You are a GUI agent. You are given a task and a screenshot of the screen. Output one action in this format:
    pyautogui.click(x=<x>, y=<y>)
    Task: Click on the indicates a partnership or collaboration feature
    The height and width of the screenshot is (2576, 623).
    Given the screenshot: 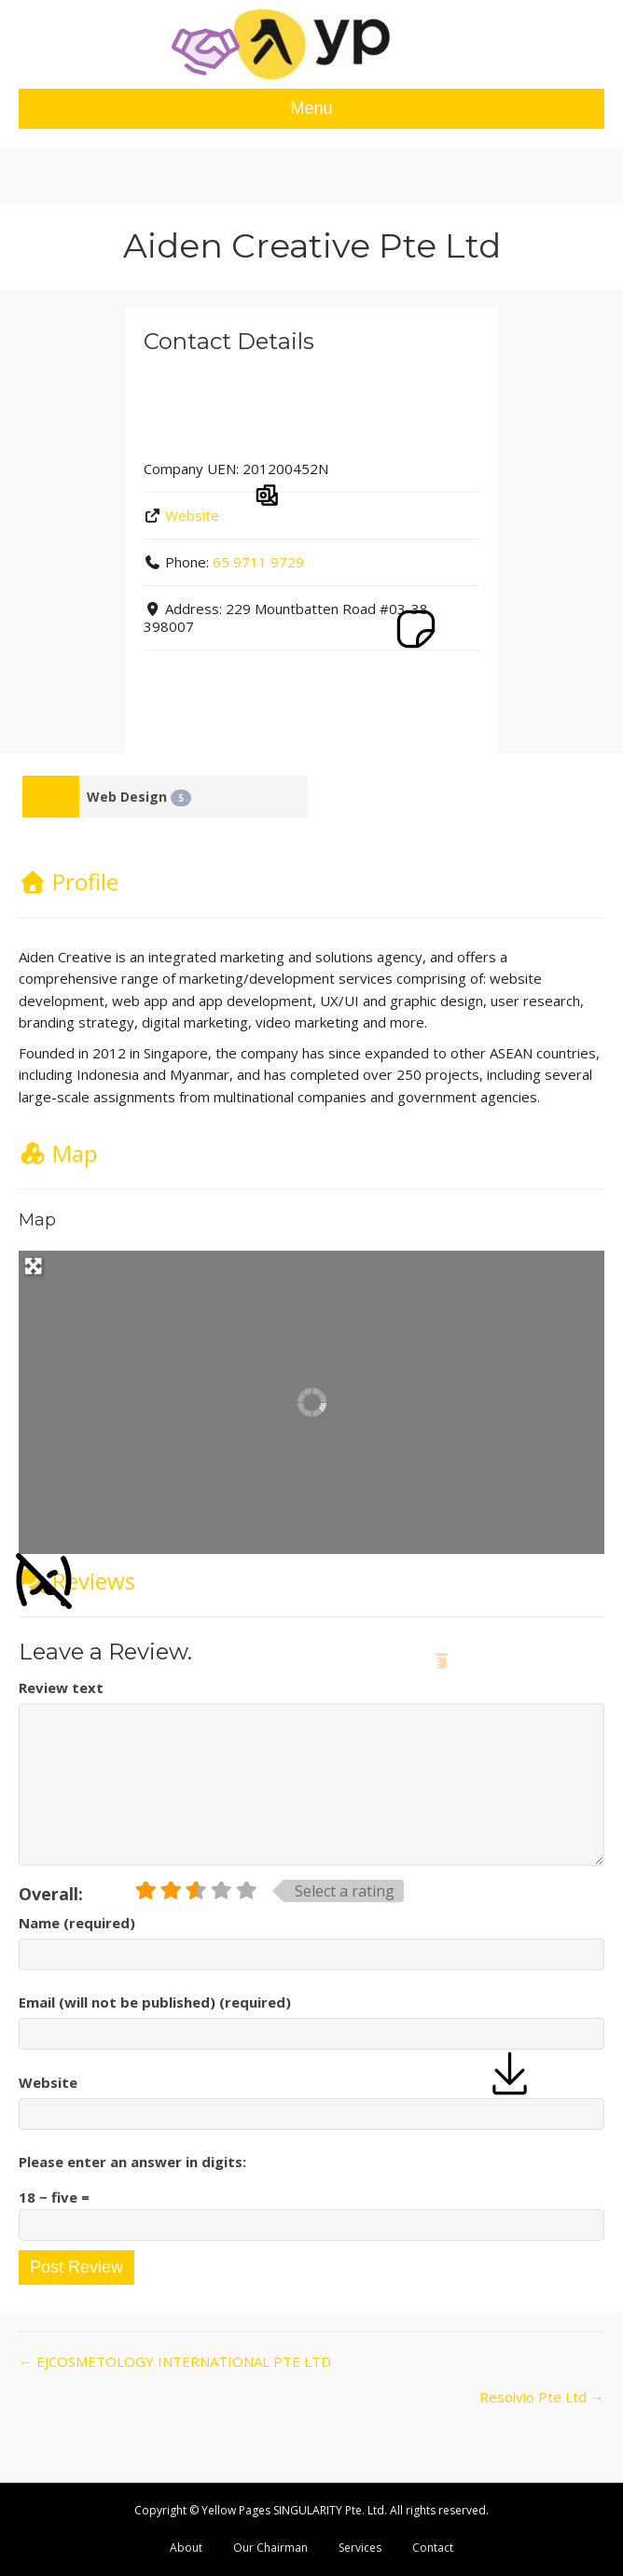 What is the action you would take?
    pyautogui.click(x=205, y=49)
    